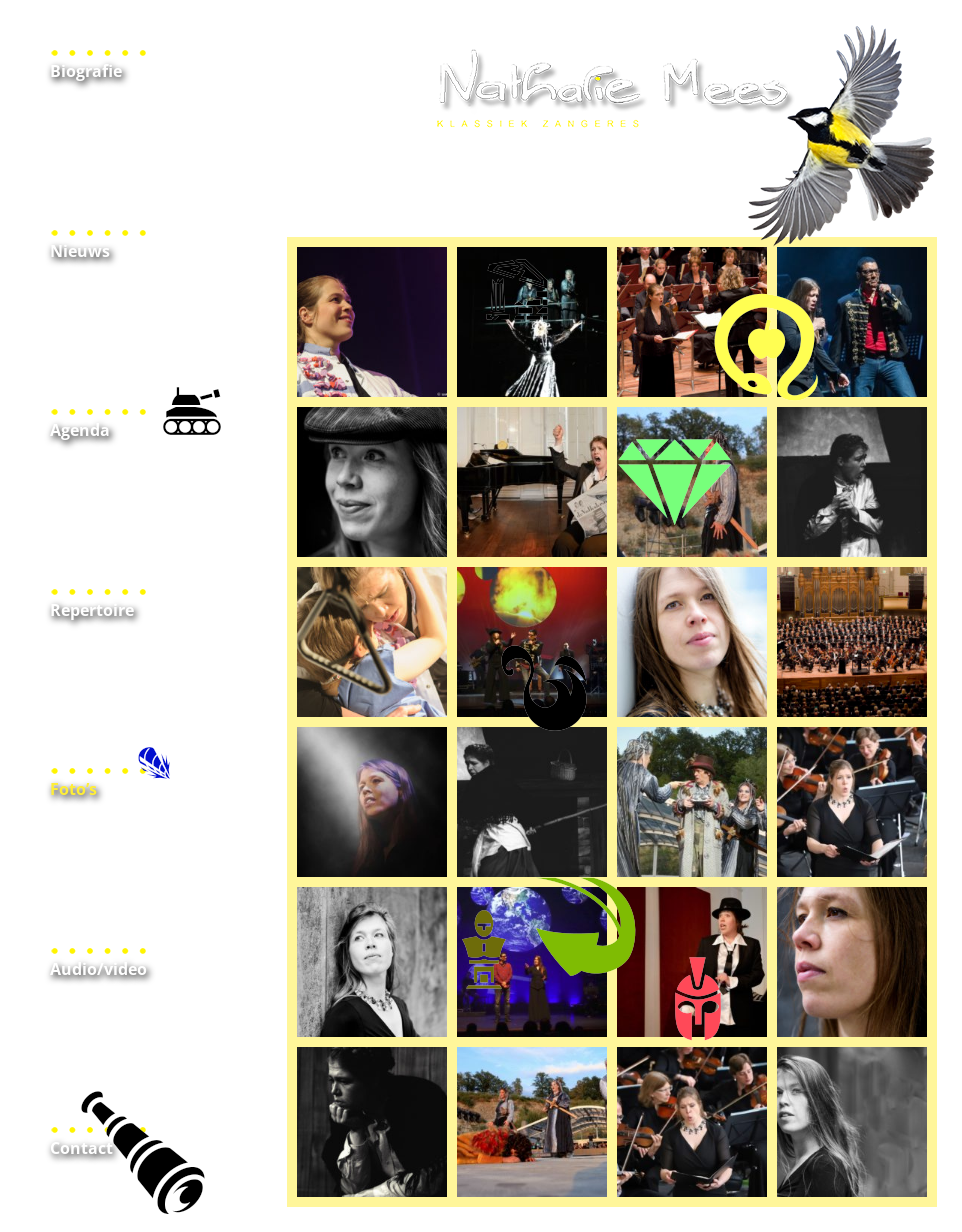 This screenshot has height=1232, width=962. Describe the element at coordinates (544, 687) in the screenshot. I see `indicates a fire or flame effect in a game` at that location.